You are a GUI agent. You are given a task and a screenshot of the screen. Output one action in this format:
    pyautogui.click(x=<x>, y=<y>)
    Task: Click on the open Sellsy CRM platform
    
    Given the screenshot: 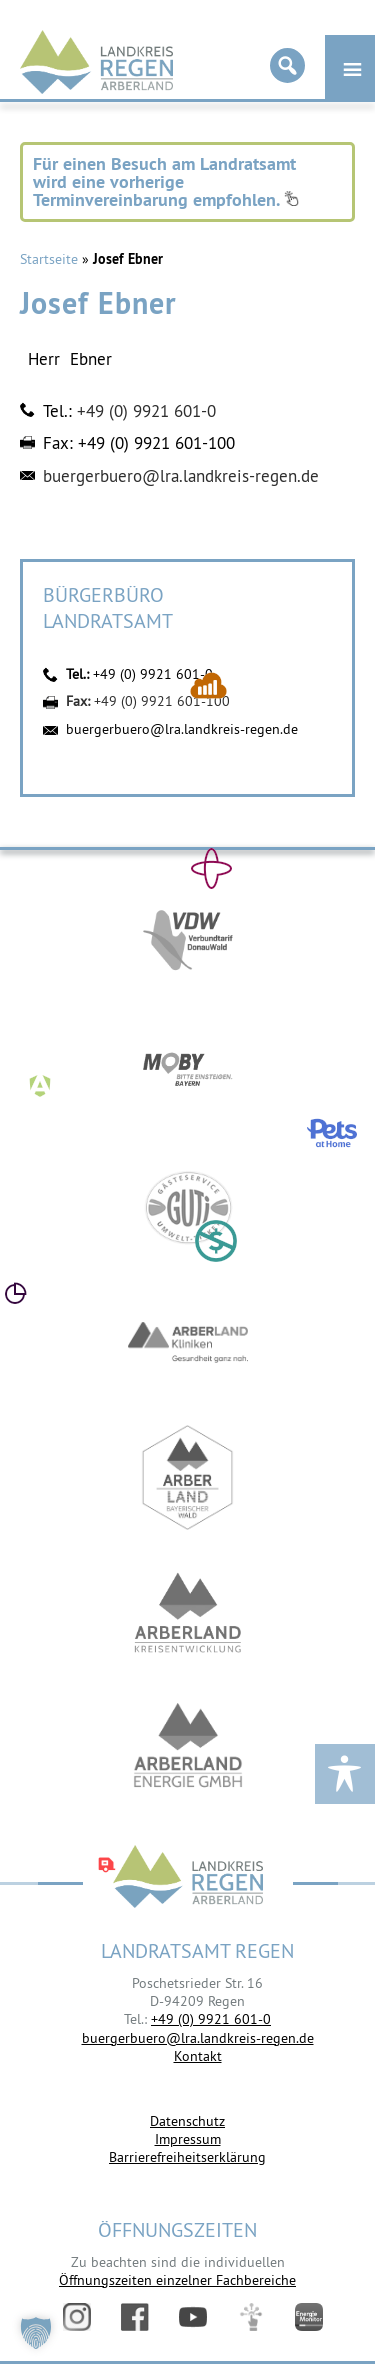 What is the action you would take?
    pyautogui.click(x=208, y=685)
    